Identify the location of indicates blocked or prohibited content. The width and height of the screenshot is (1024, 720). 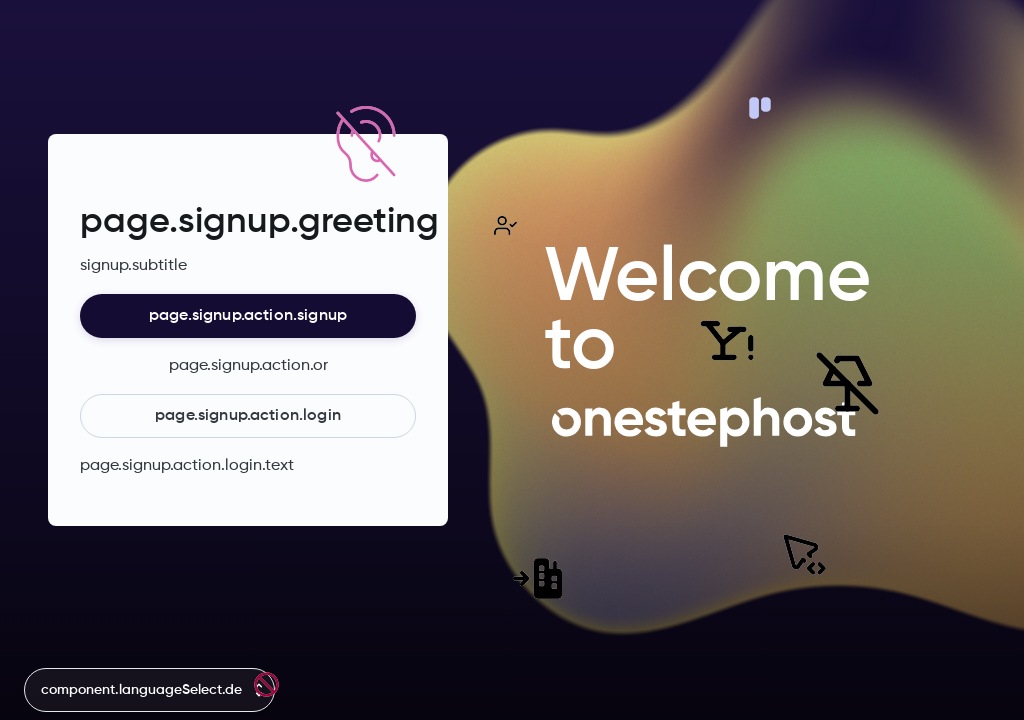
(266, 684).